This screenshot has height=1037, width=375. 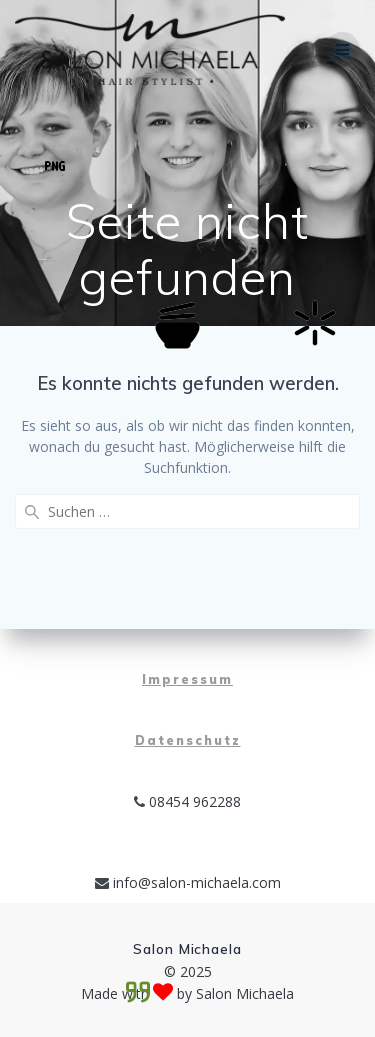 I want to click on insert a block quote, so click(x=138, y=992).